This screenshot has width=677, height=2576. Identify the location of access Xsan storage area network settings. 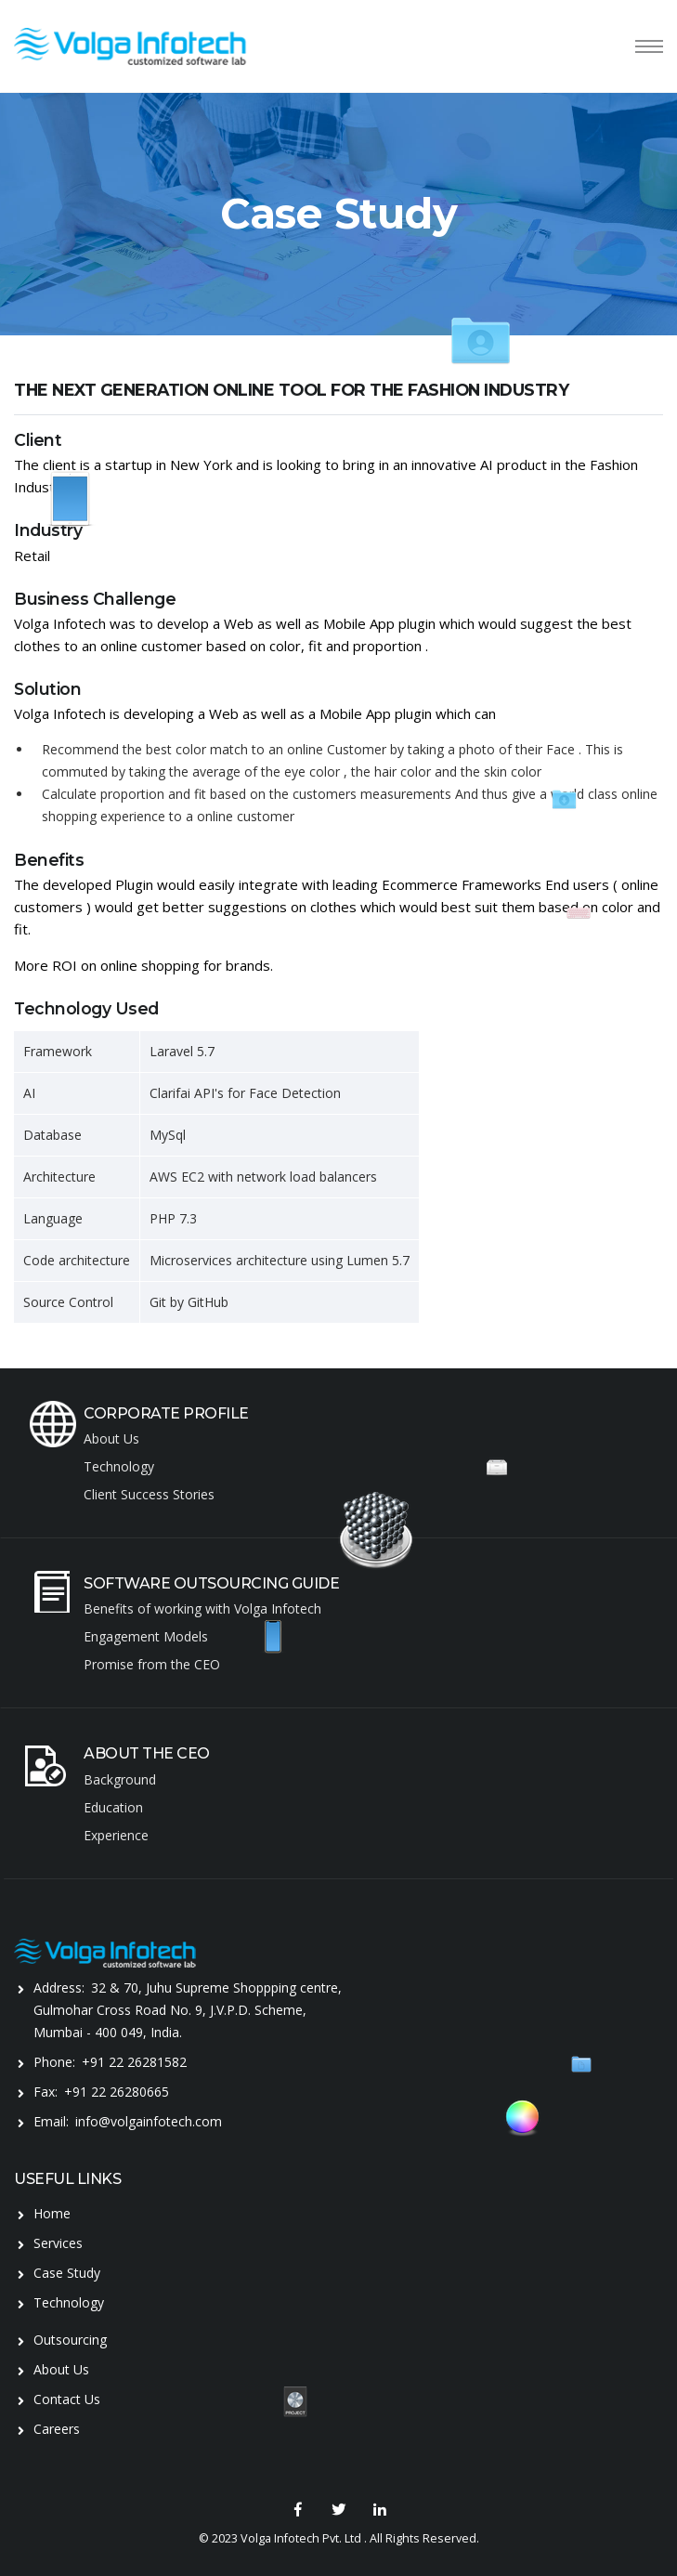
(376, 1531).